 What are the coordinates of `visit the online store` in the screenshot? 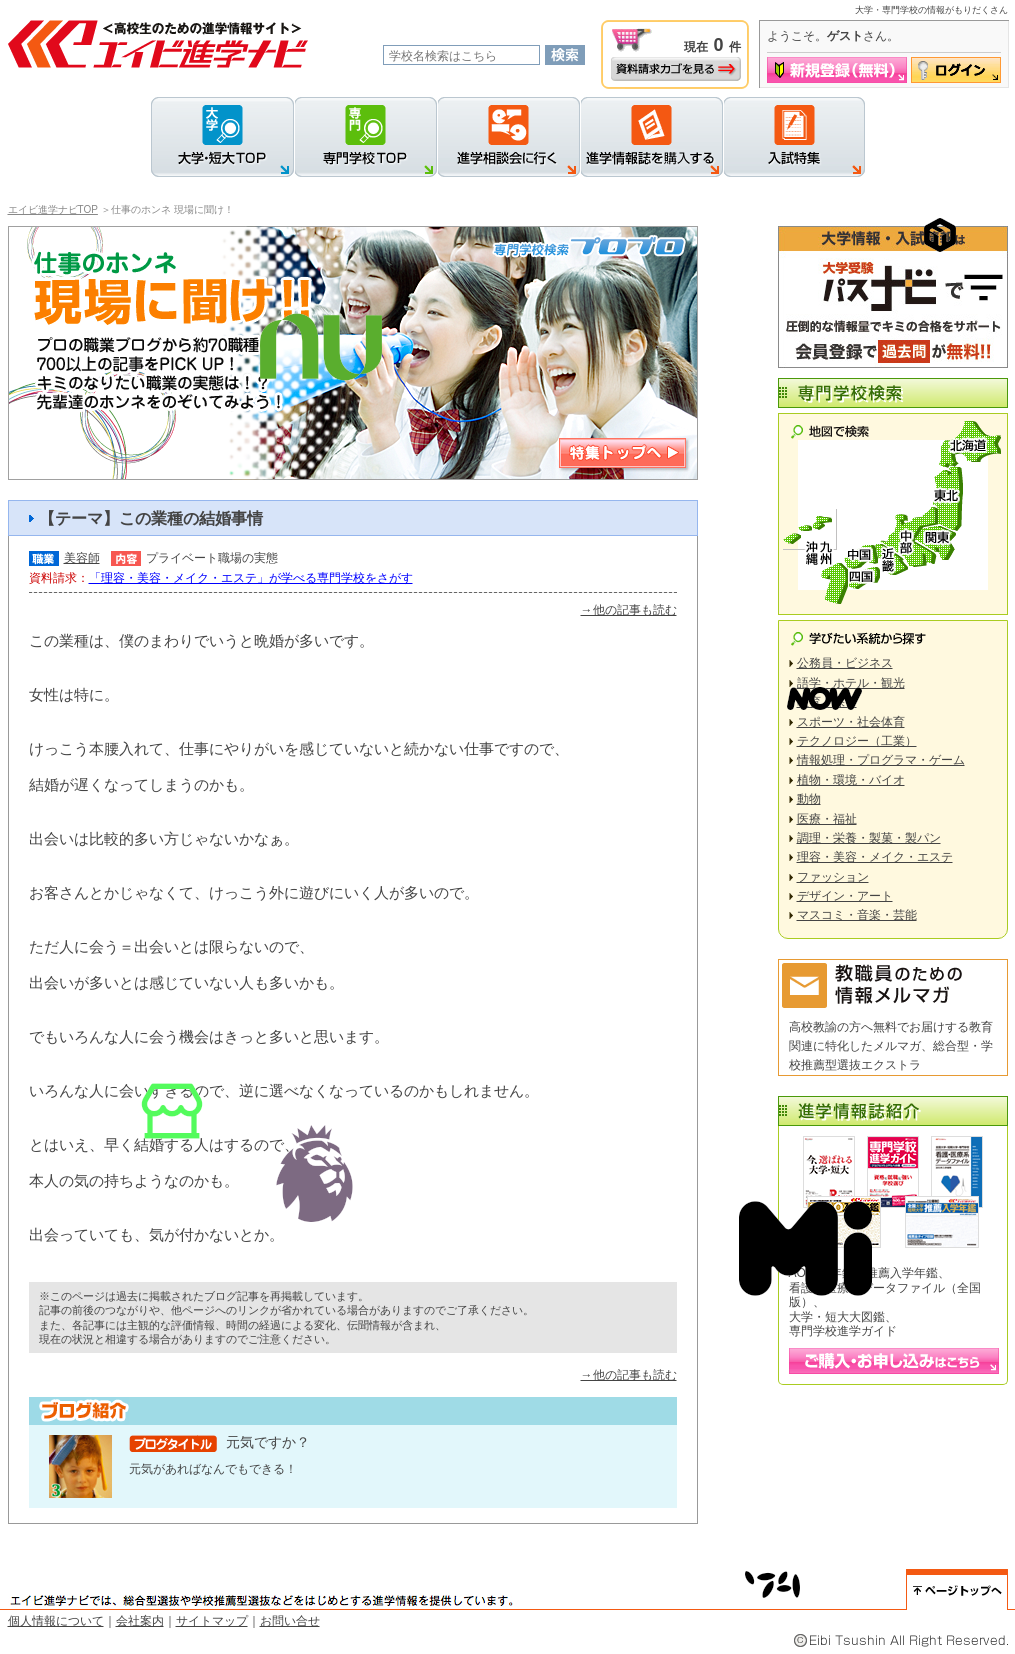 It's located at (172, 1111).